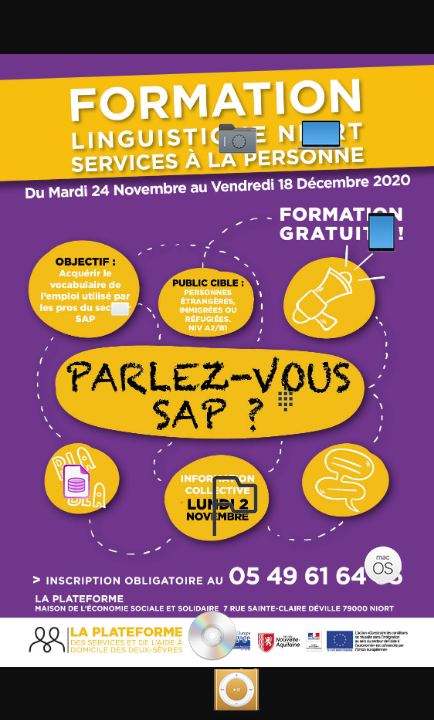  Describe the element at coordinates (321, 133) in the screenshot. I see `macbook pro 15-inch device icon` at that location.